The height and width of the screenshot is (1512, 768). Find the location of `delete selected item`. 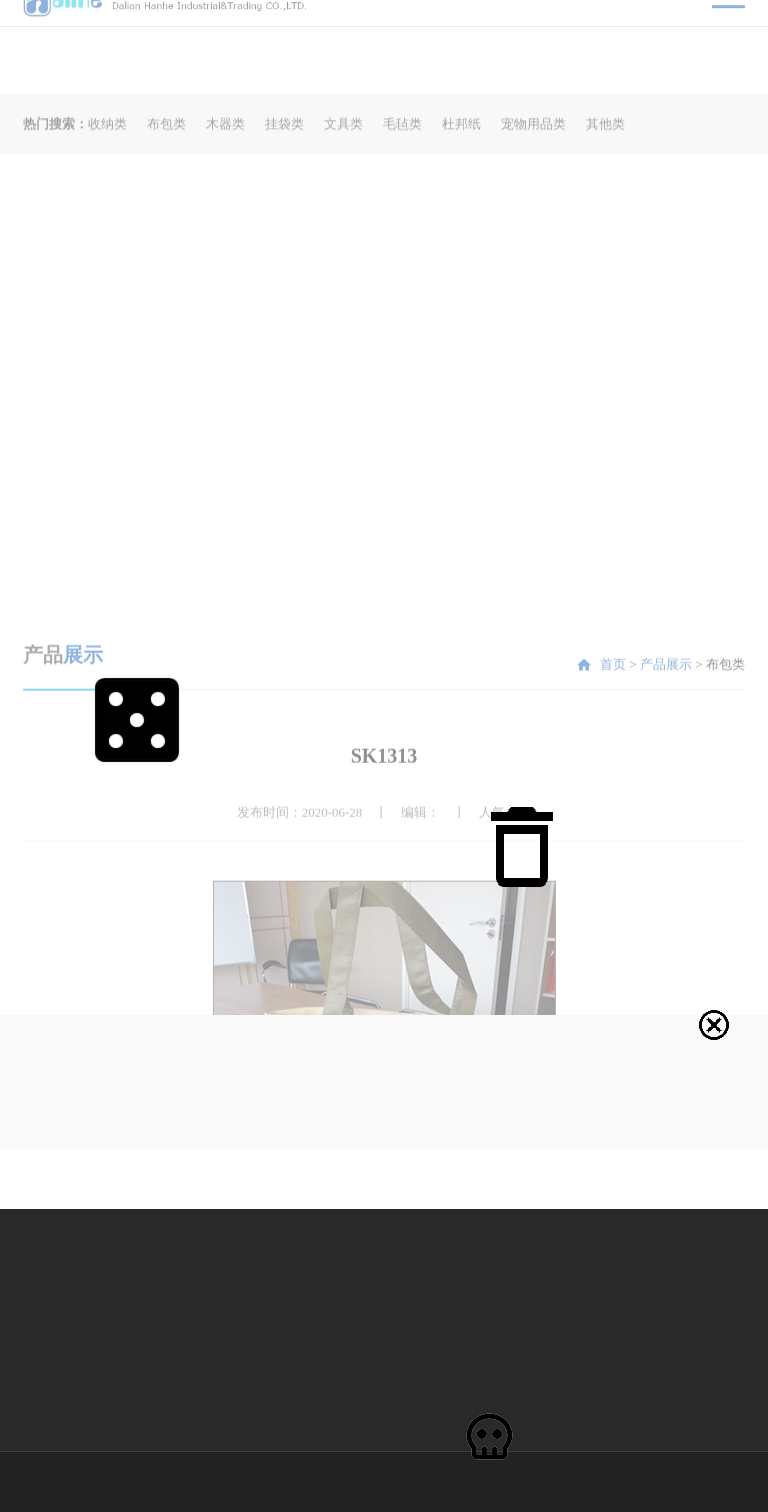

delete selected item is located at coordinates (522, 847).